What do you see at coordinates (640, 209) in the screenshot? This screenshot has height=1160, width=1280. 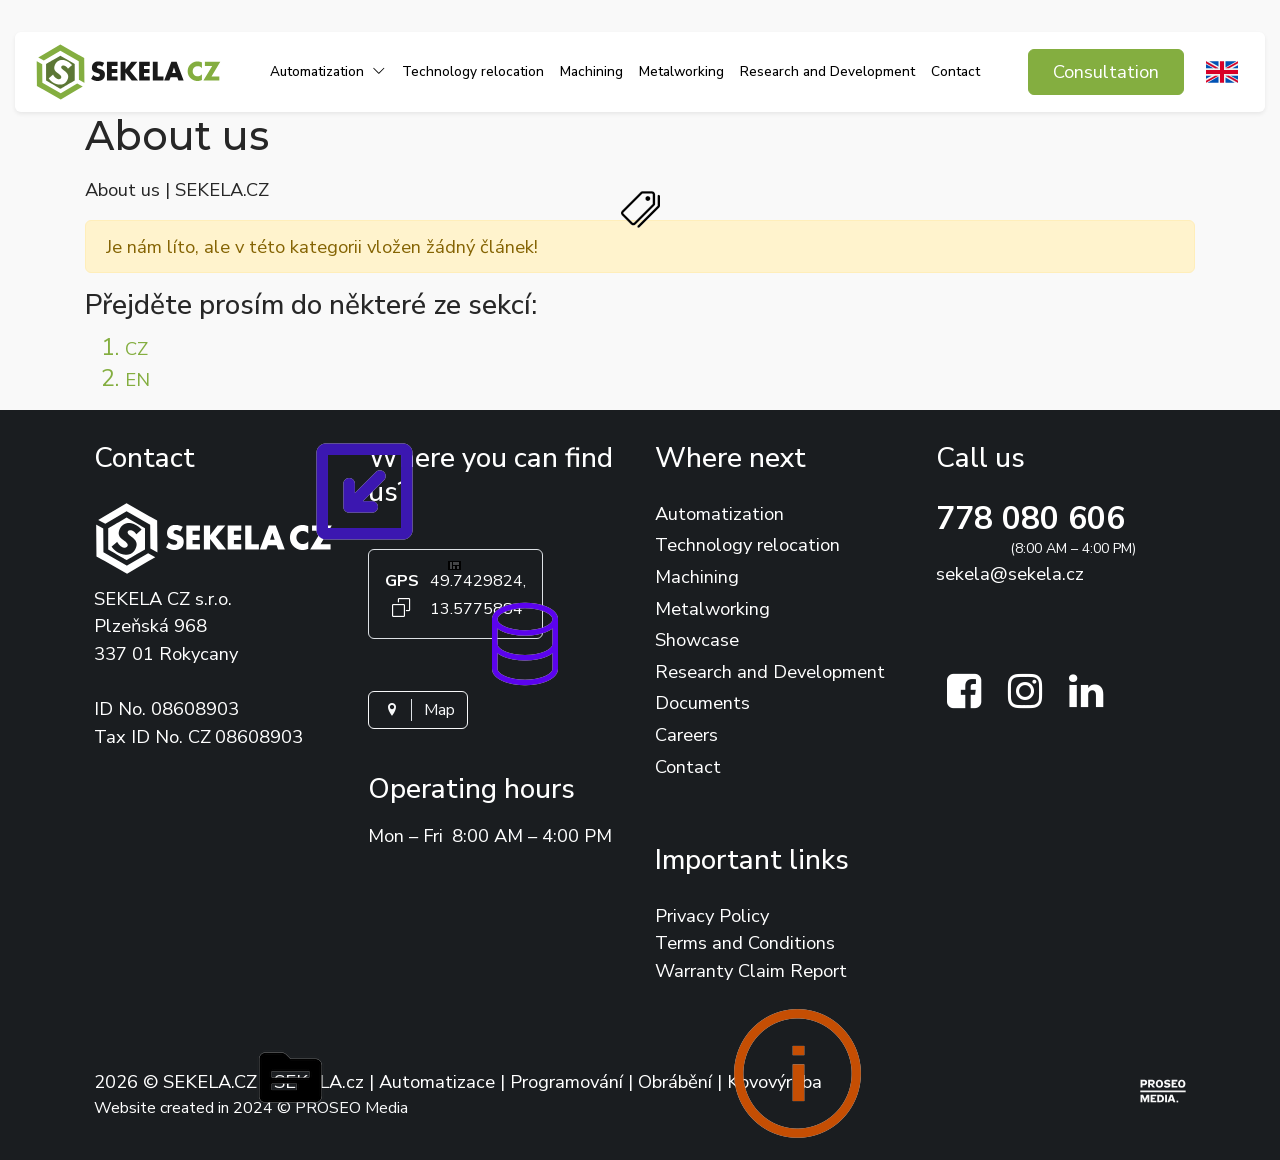 I see `view tags or labels` at bounding box center [640, 209].